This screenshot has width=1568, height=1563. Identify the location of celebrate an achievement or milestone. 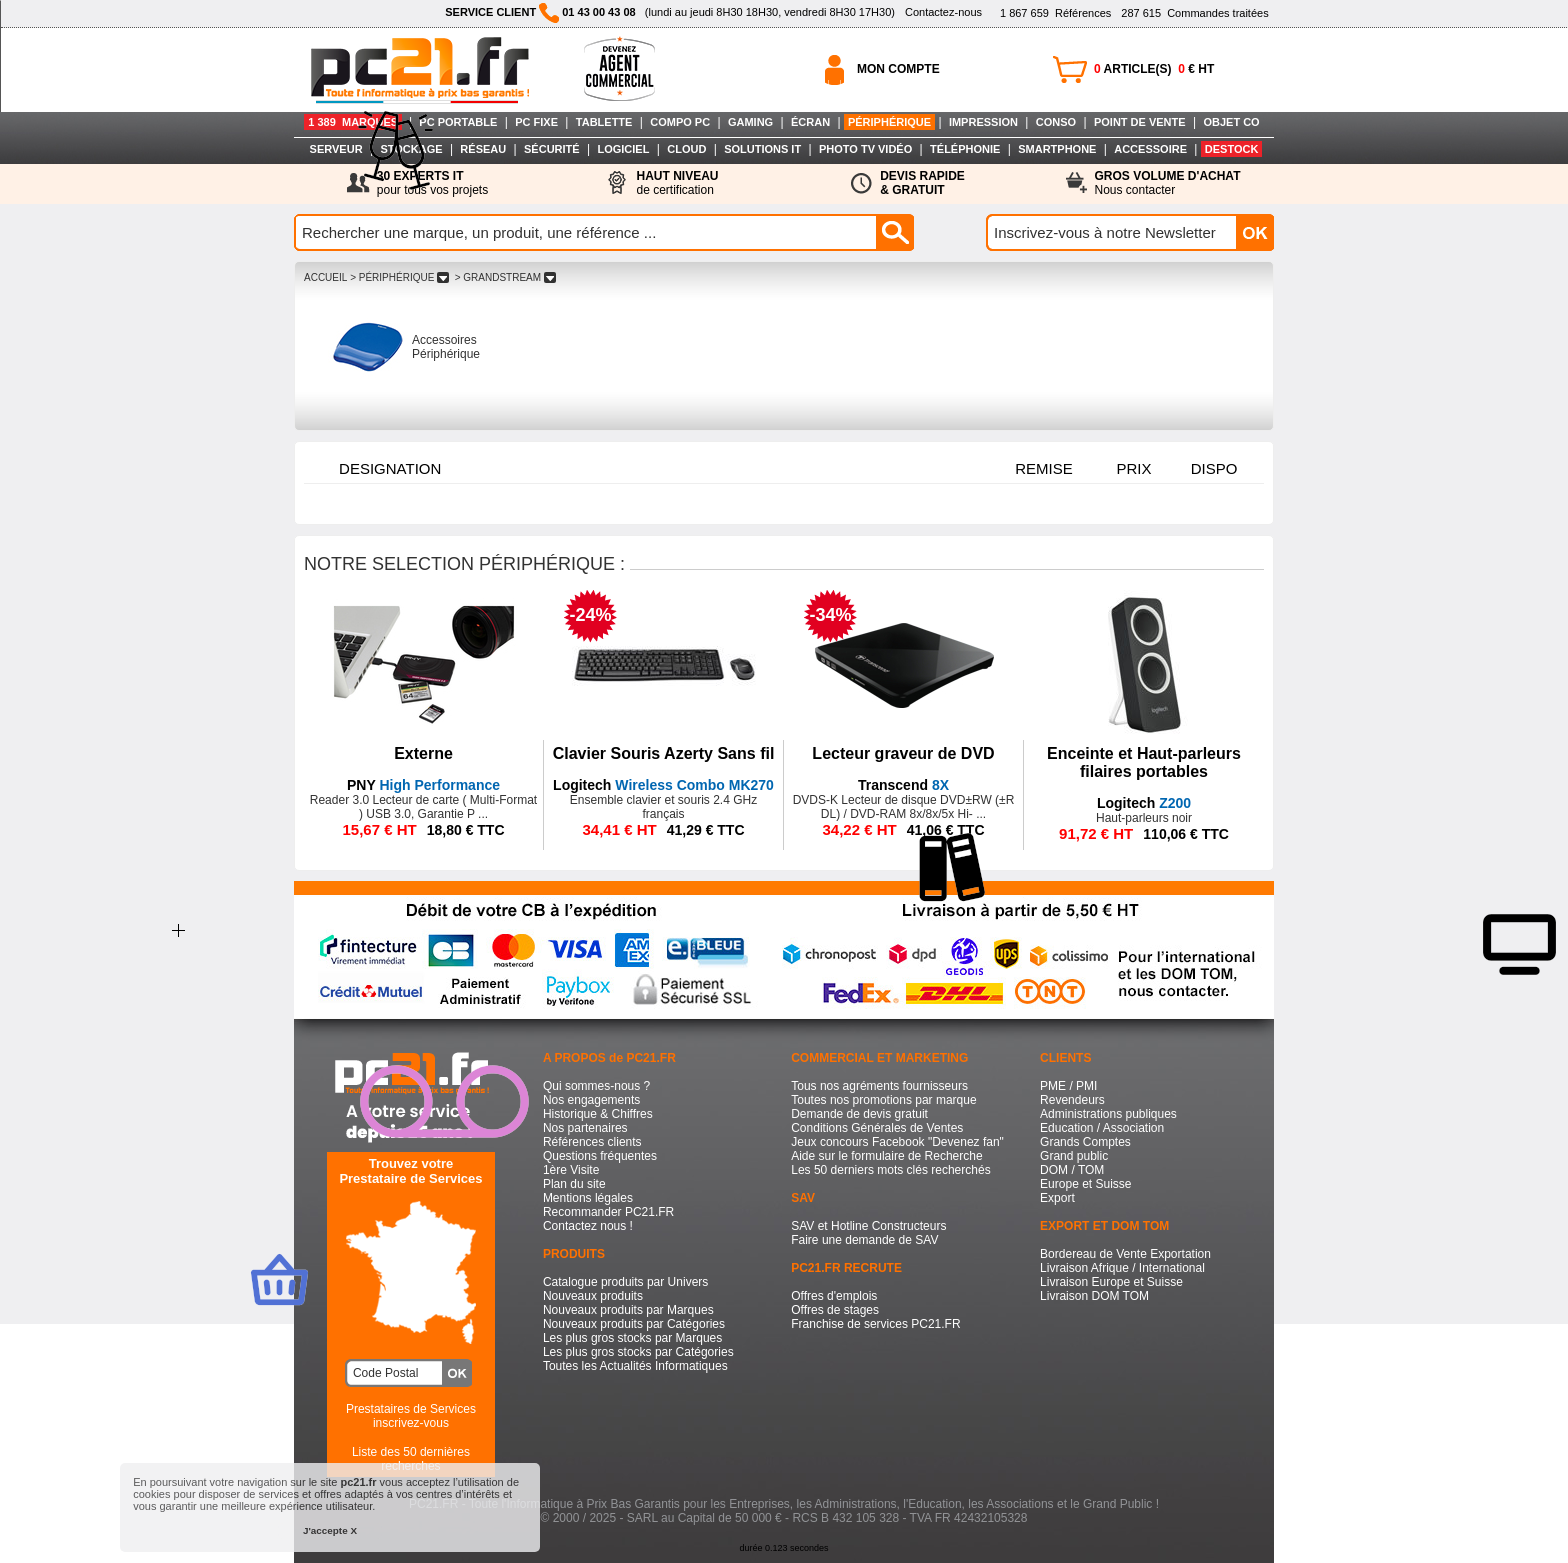
(397, 150).